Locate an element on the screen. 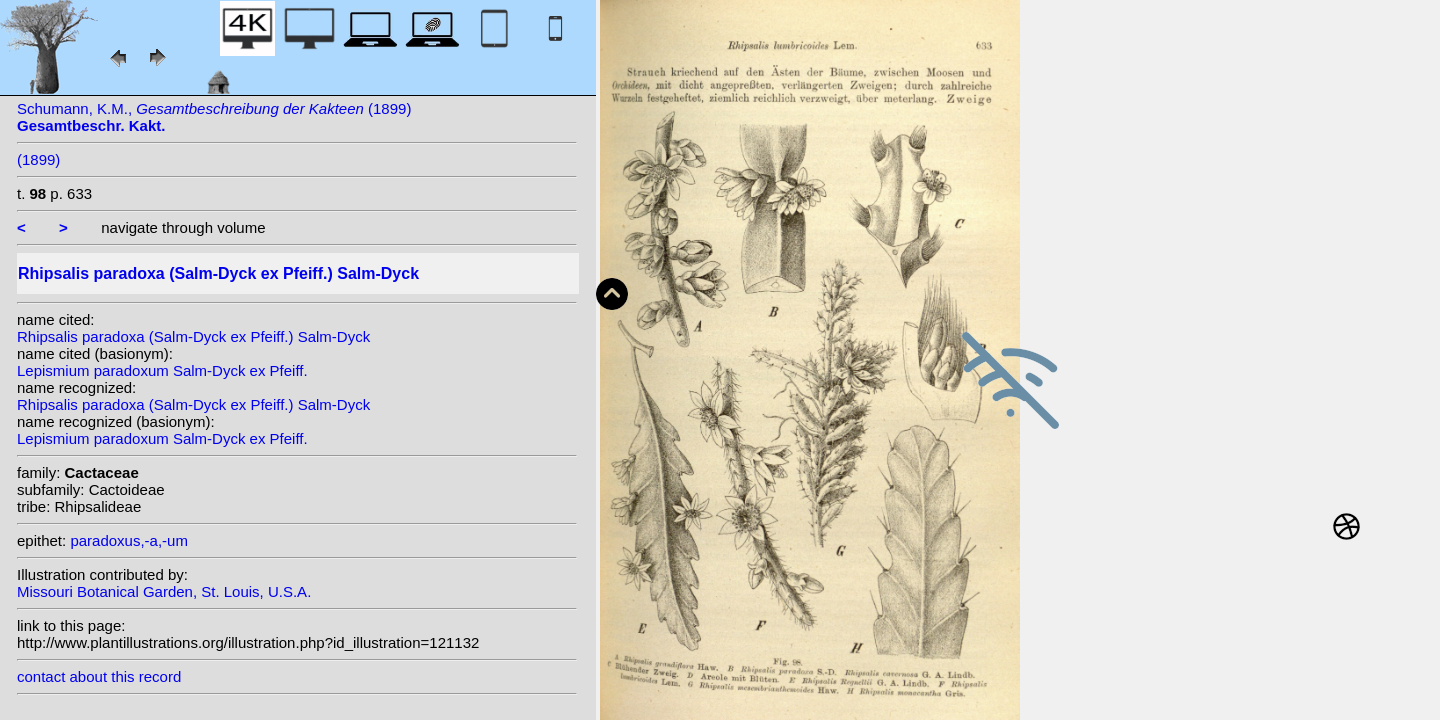 The image size is (1440, 720). indicates wifi is disabled or unavailable is located at coordinates (1010, 380).